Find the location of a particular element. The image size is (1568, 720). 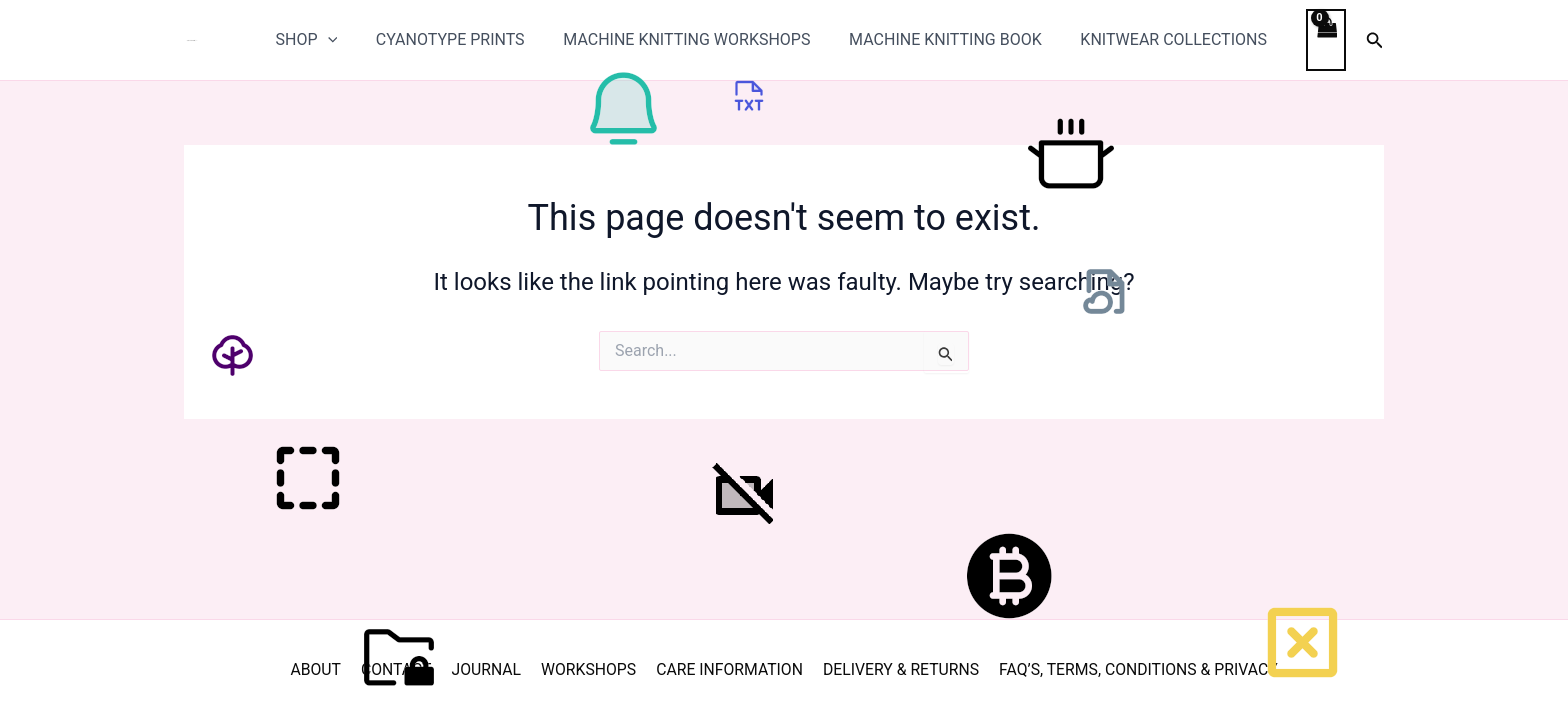

open a plain text file is located at coordinates (749, 97).